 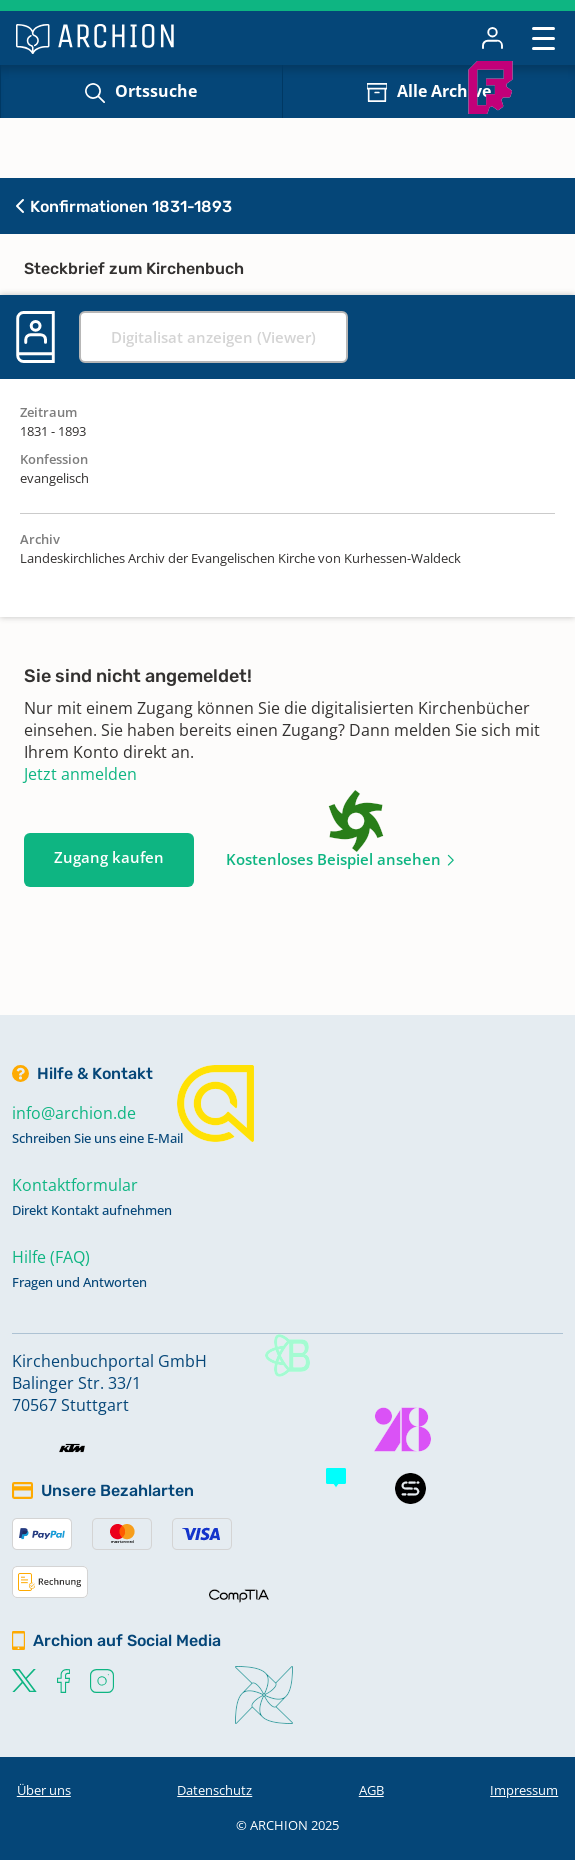 What do you see at coordinates (410, 1488) in the screenshot?
I see `sanic web framework logo` at bounding box center [410, 1488].